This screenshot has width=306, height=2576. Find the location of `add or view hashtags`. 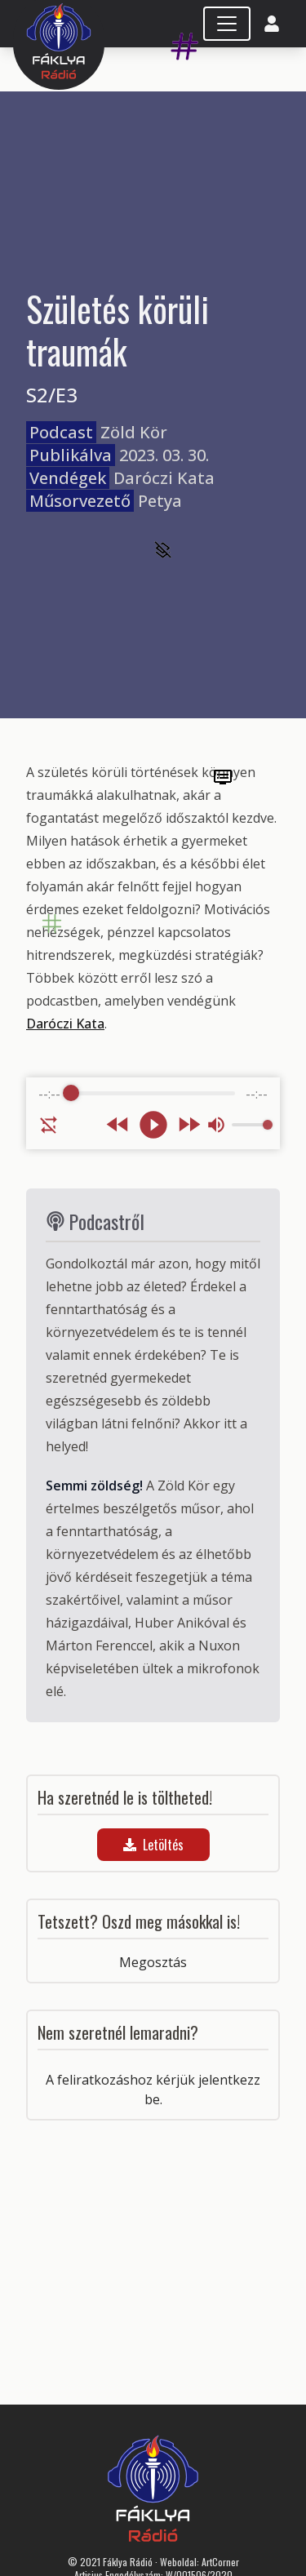

add or view hashtags is located at coordinates (51, 923).